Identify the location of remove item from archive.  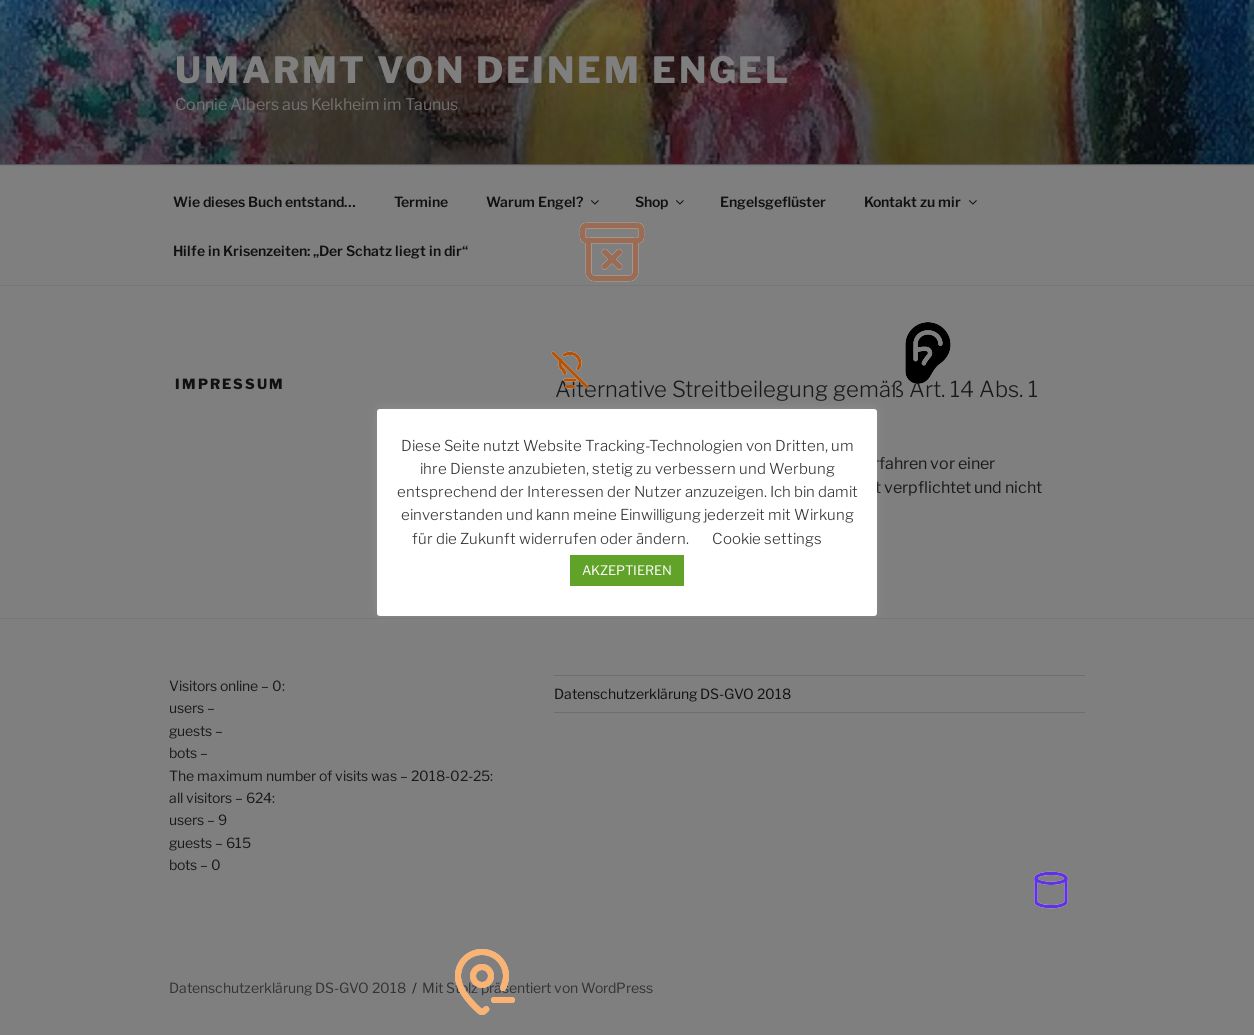
(612, 252).